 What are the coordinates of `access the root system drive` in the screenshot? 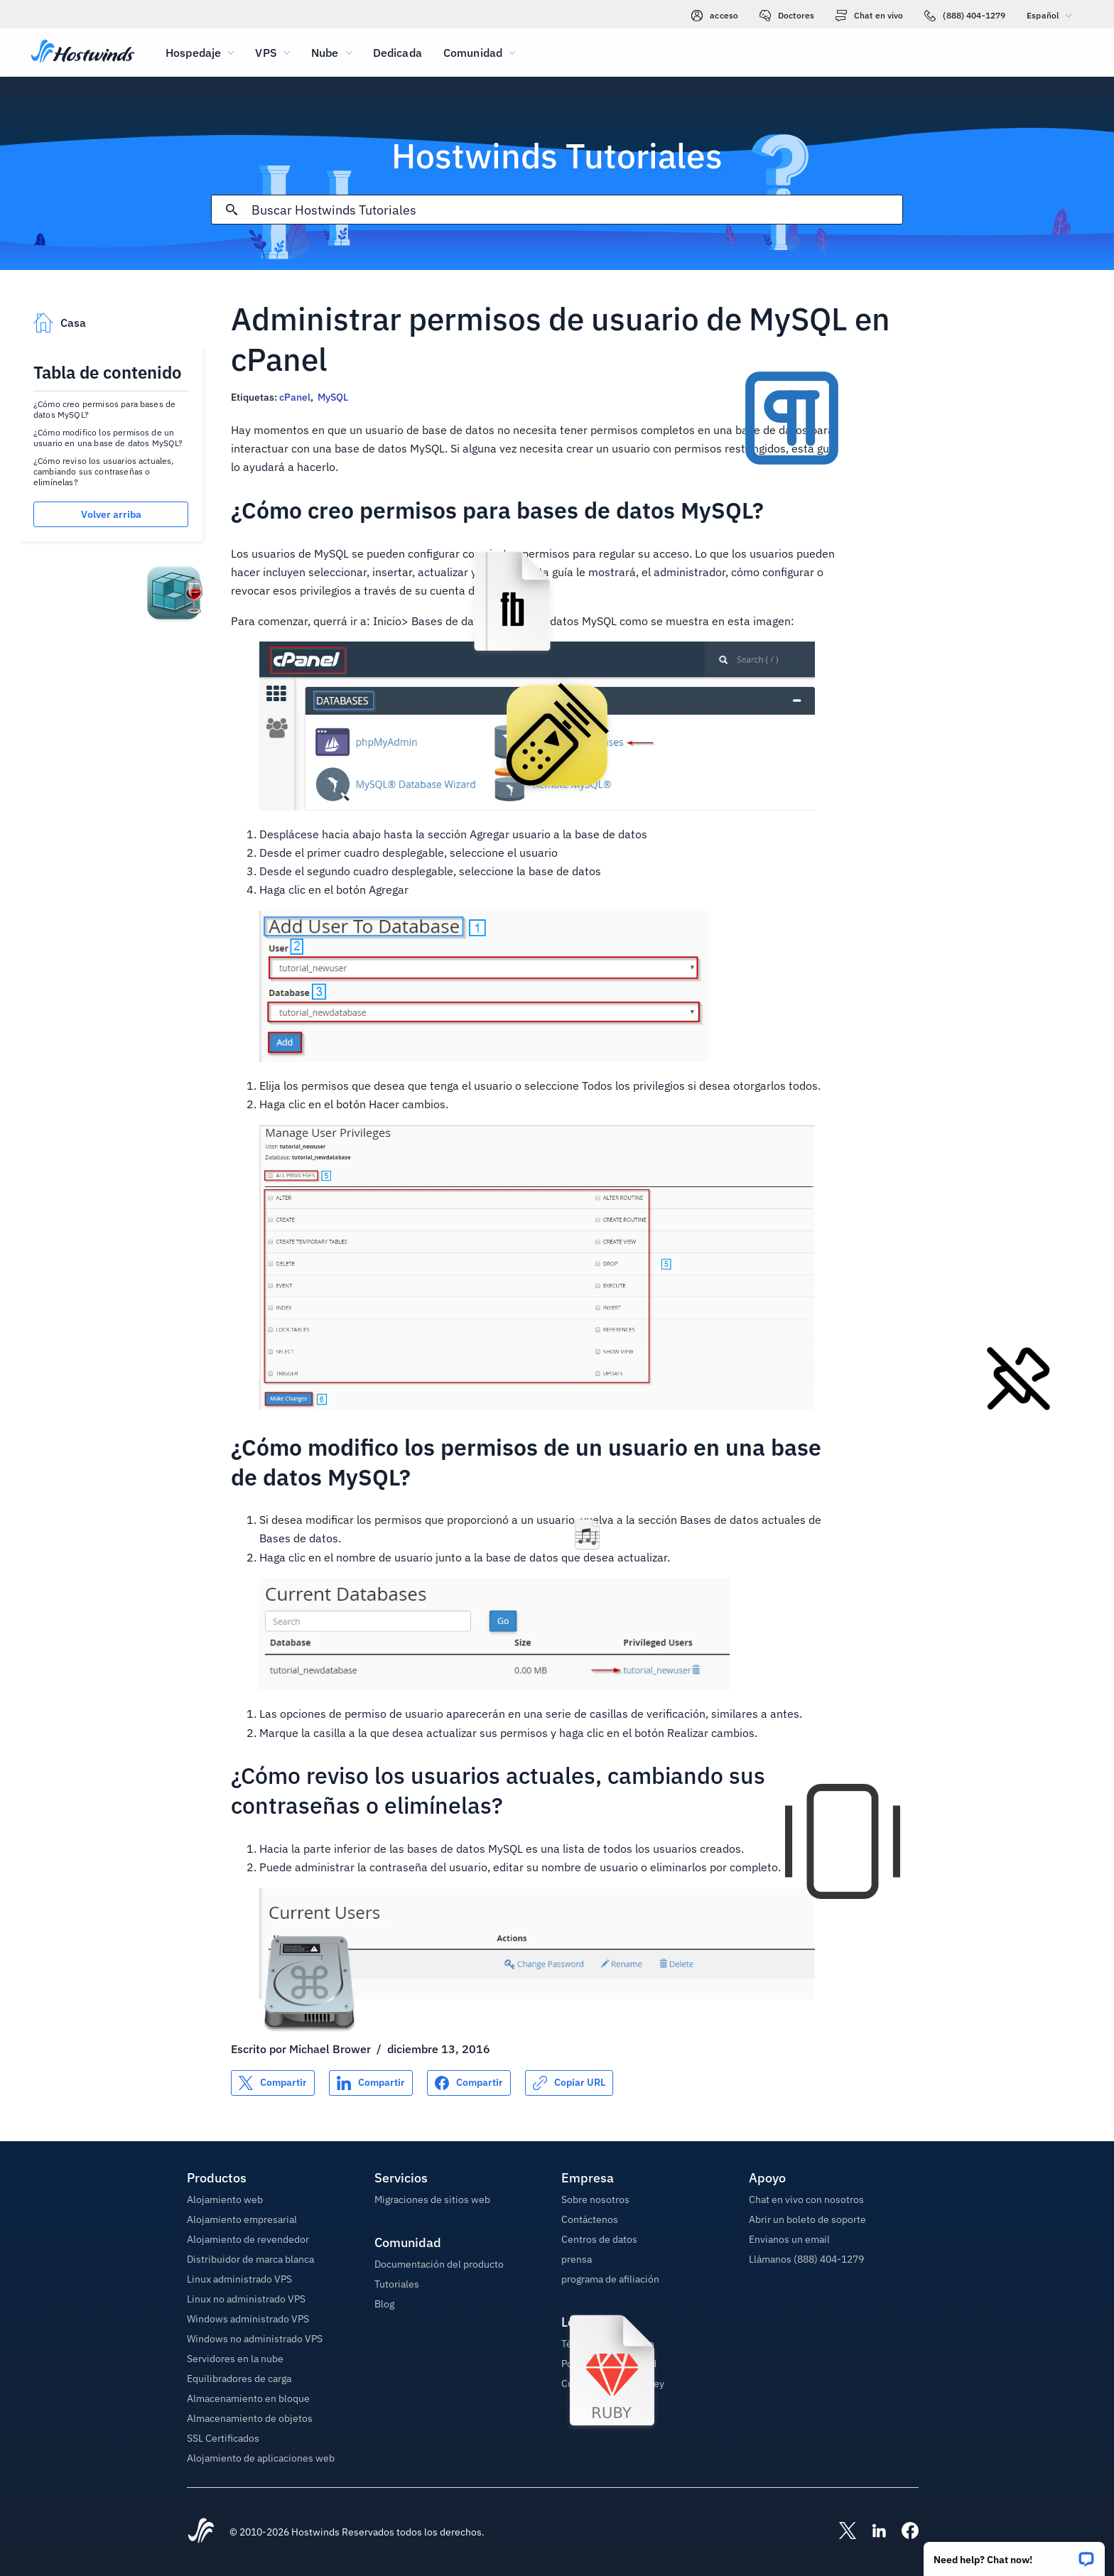 It's located at (309, 1982).